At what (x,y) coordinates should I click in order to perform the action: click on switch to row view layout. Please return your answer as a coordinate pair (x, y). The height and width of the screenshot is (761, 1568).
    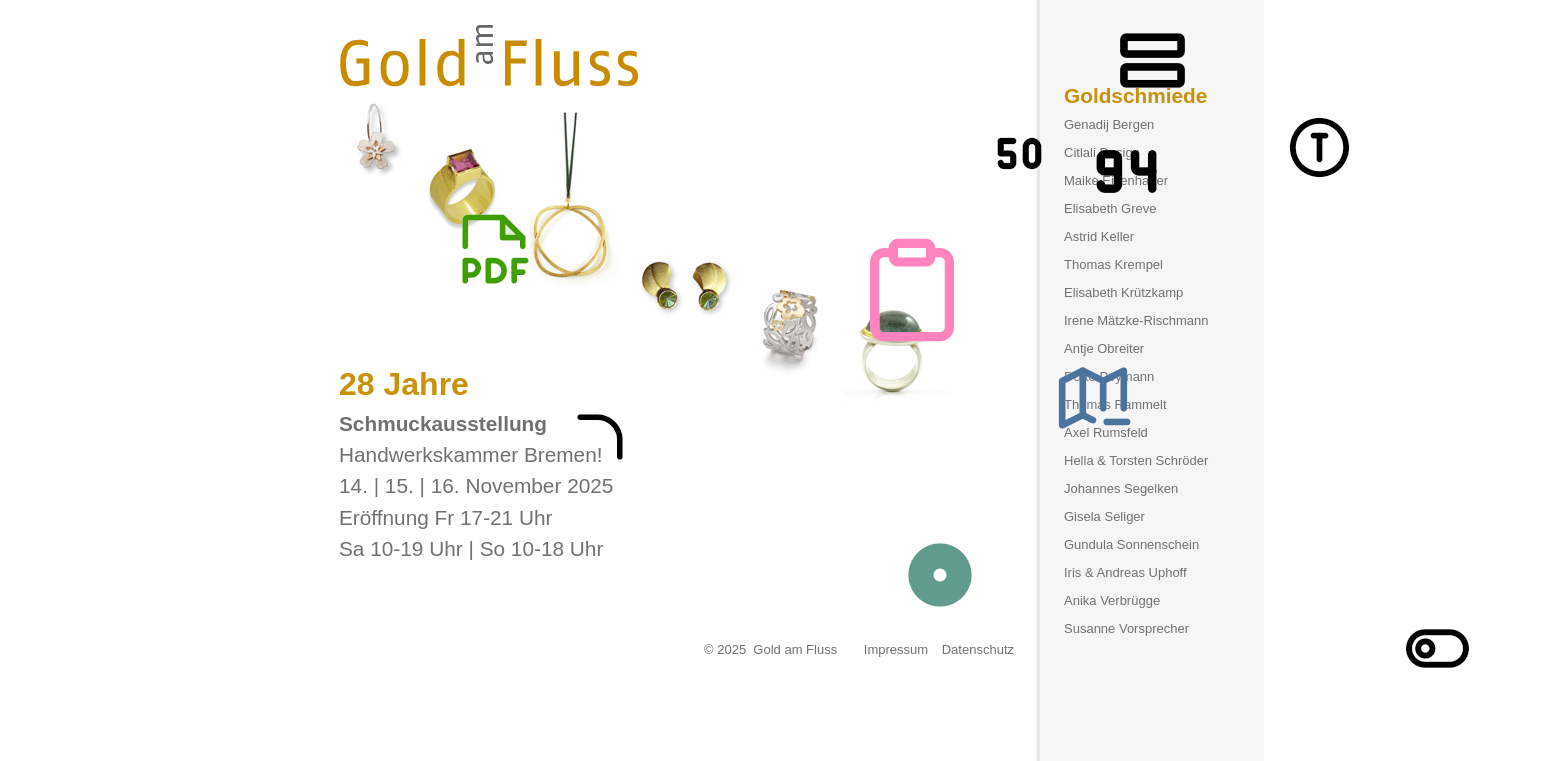
    Looking at the image, I should click on (1152, 60).